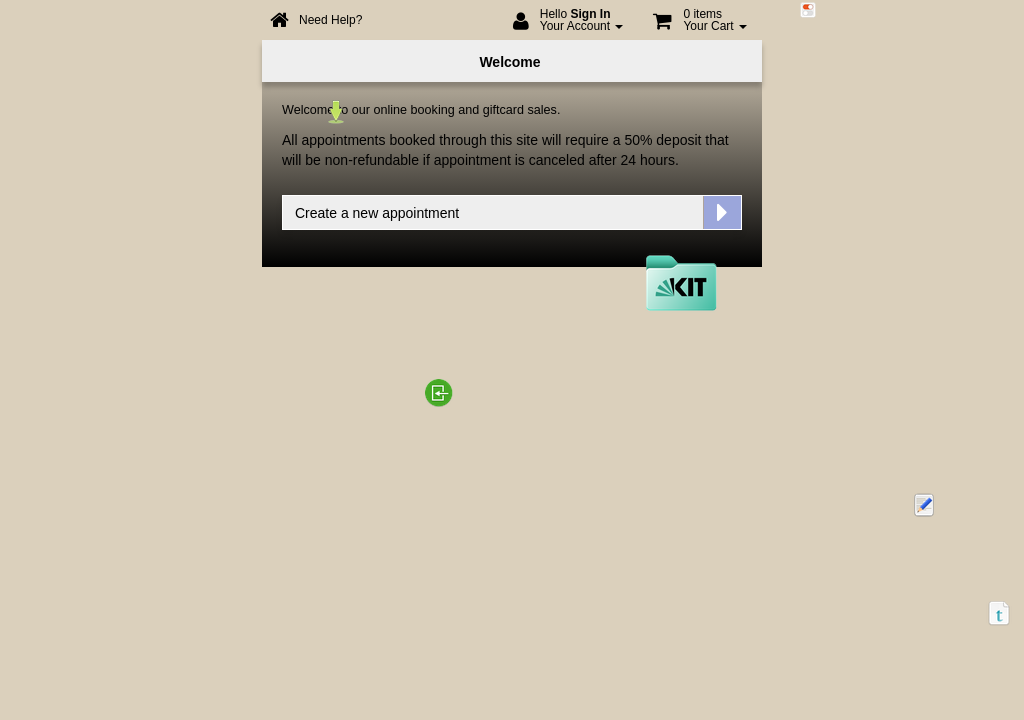 Image resolution: width=1024 pixels, height=720 pixels. I want to click on a typst document file, so click(999, 613).